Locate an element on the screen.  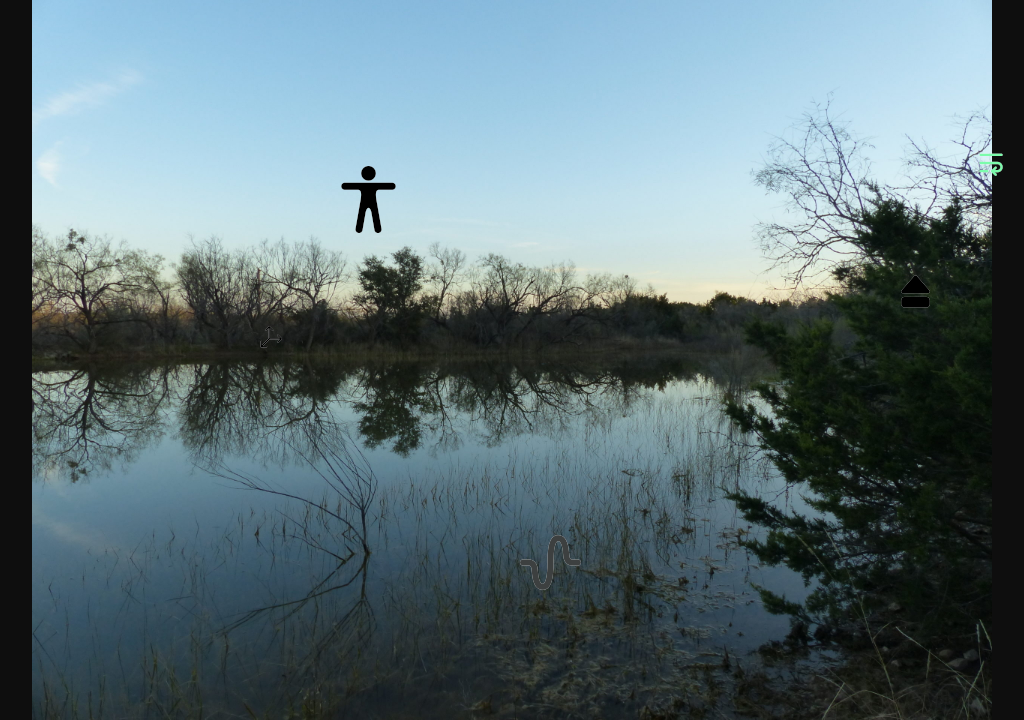
toggle text wrapping in a document or code editor is located at coordinates (991, 163).